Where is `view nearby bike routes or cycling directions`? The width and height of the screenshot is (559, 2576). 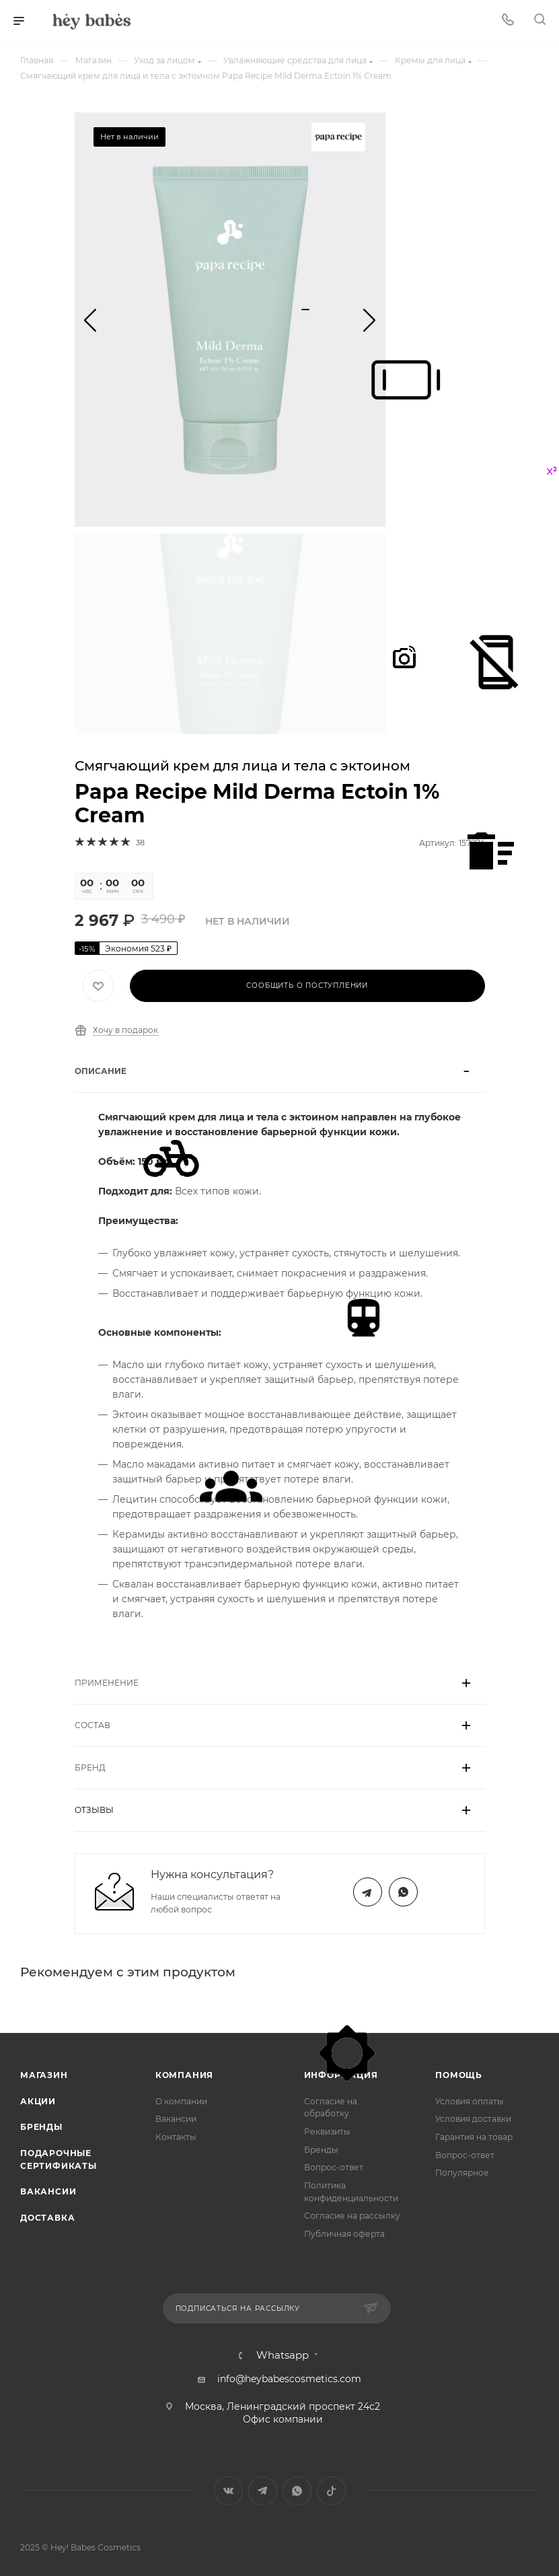
view nearby bike routes or cycling directions is located at coordinates (171, 1158).